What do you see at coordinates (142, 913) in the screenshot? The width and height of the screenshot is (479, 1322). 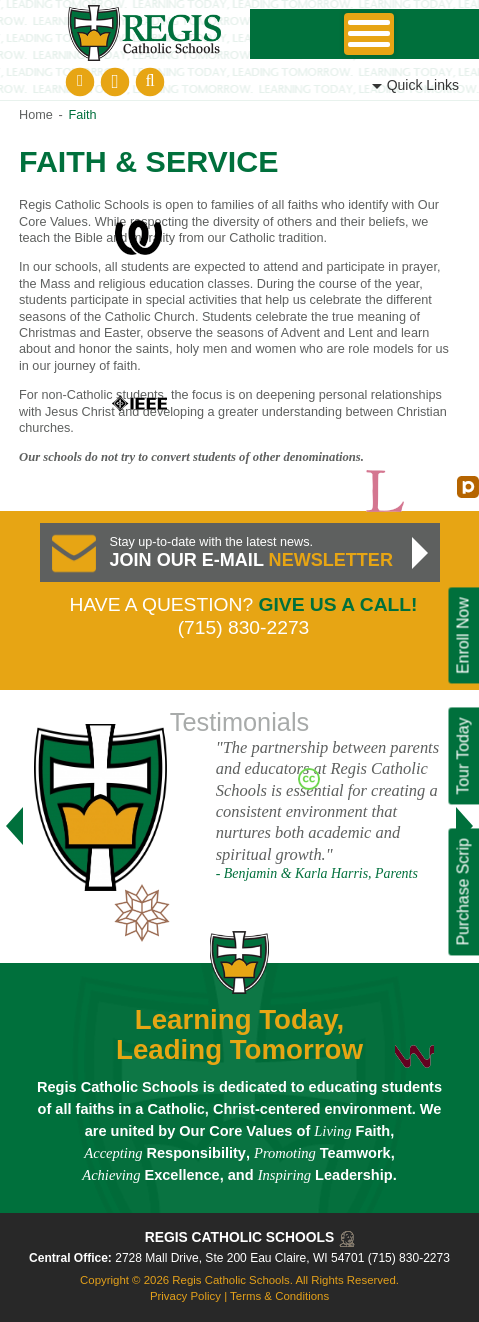 I see `open wolfram alpha` at bounding box center [142, 913].